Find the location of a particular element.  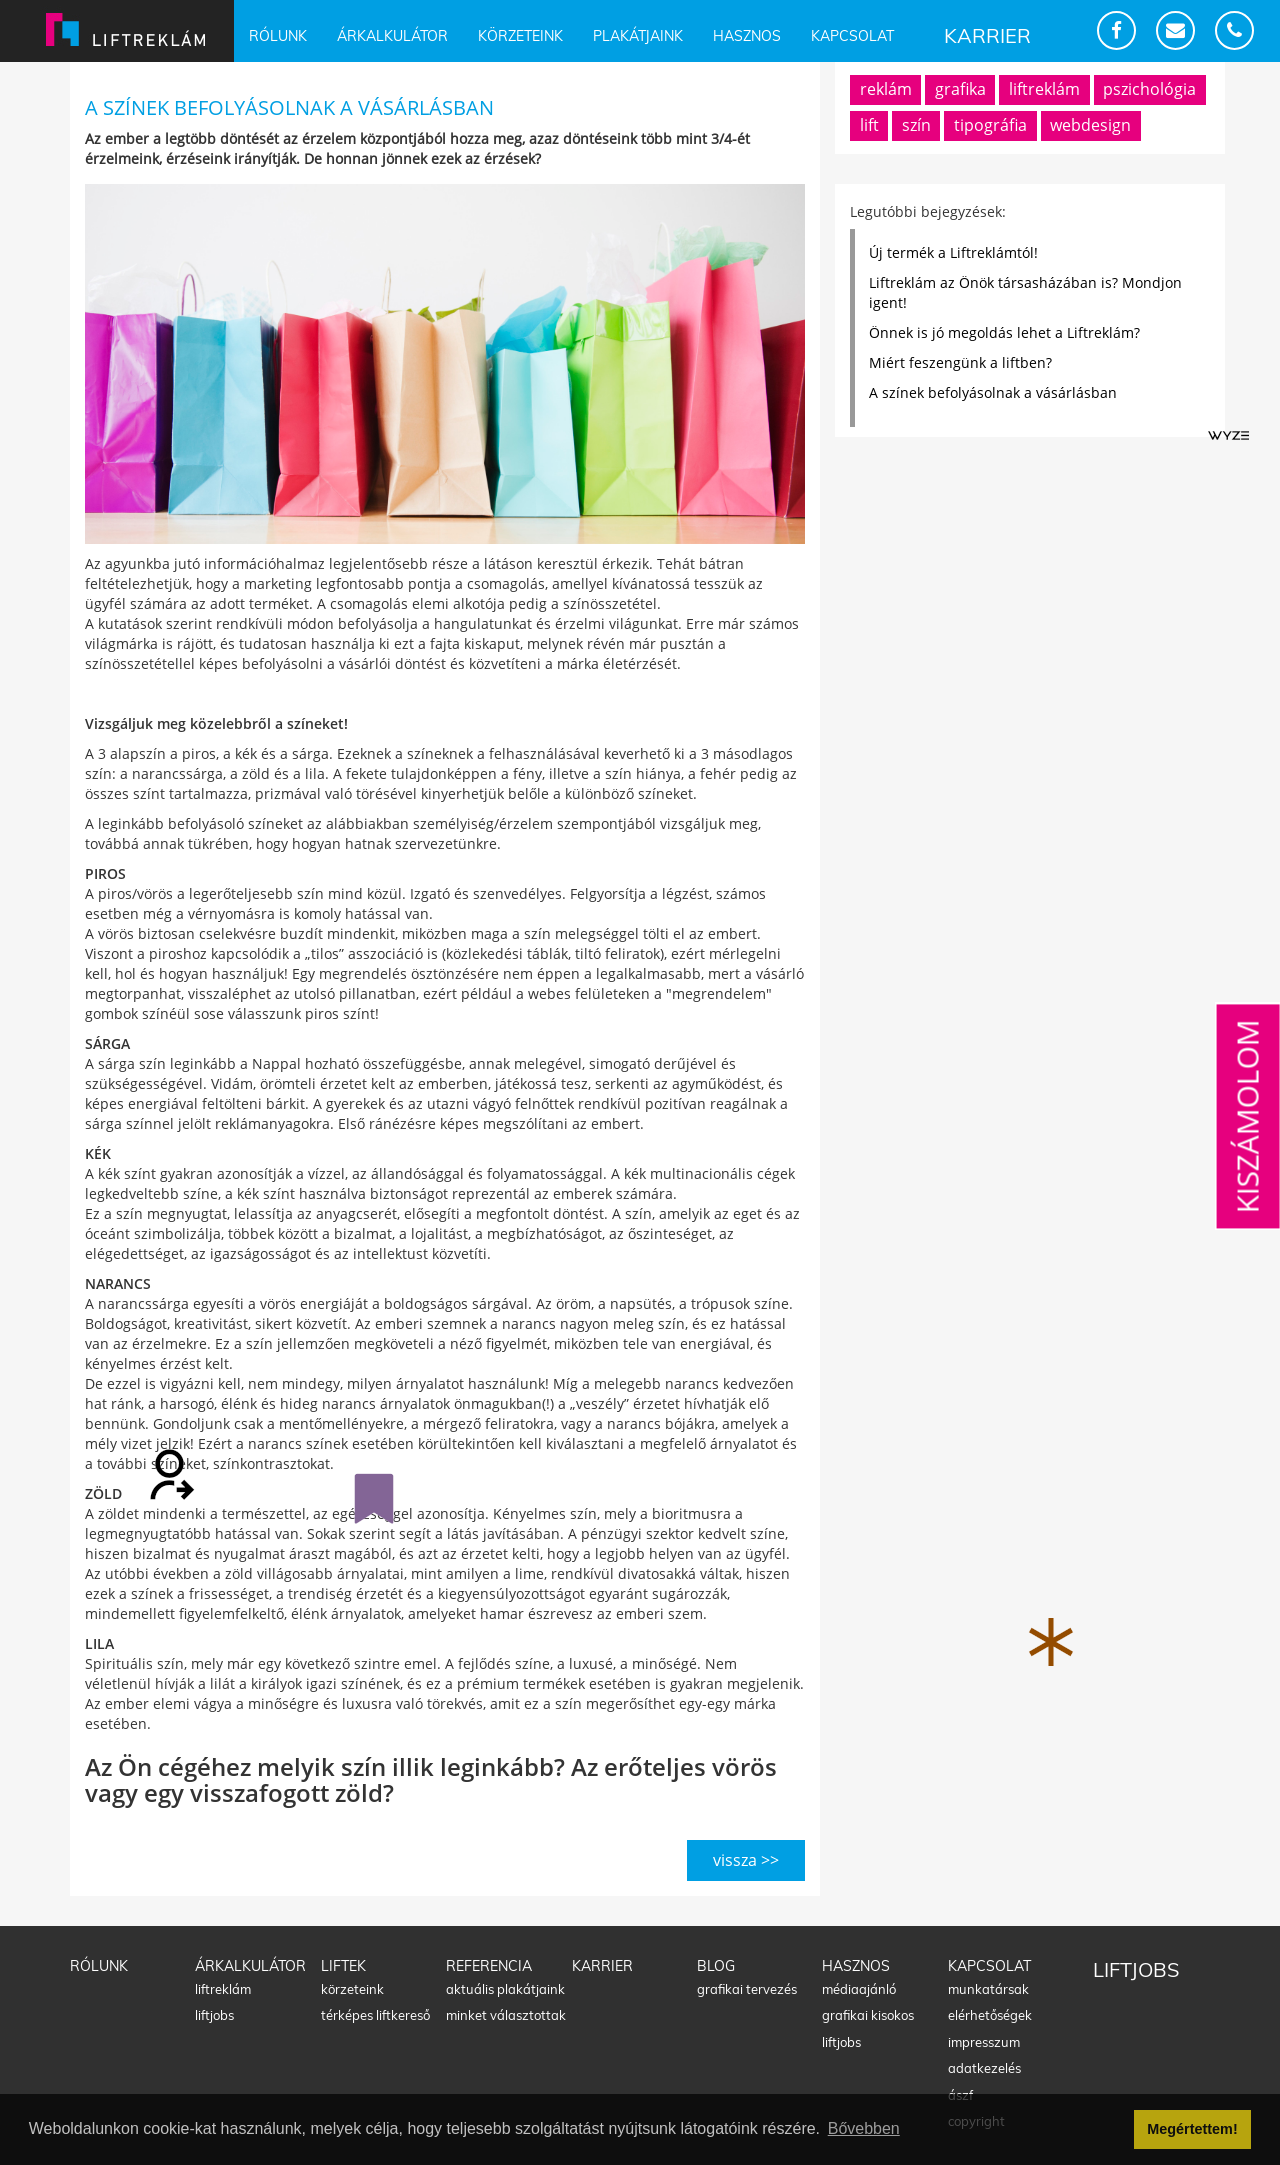

save this item to your bookmarks is located at coordinates (374, 1498).